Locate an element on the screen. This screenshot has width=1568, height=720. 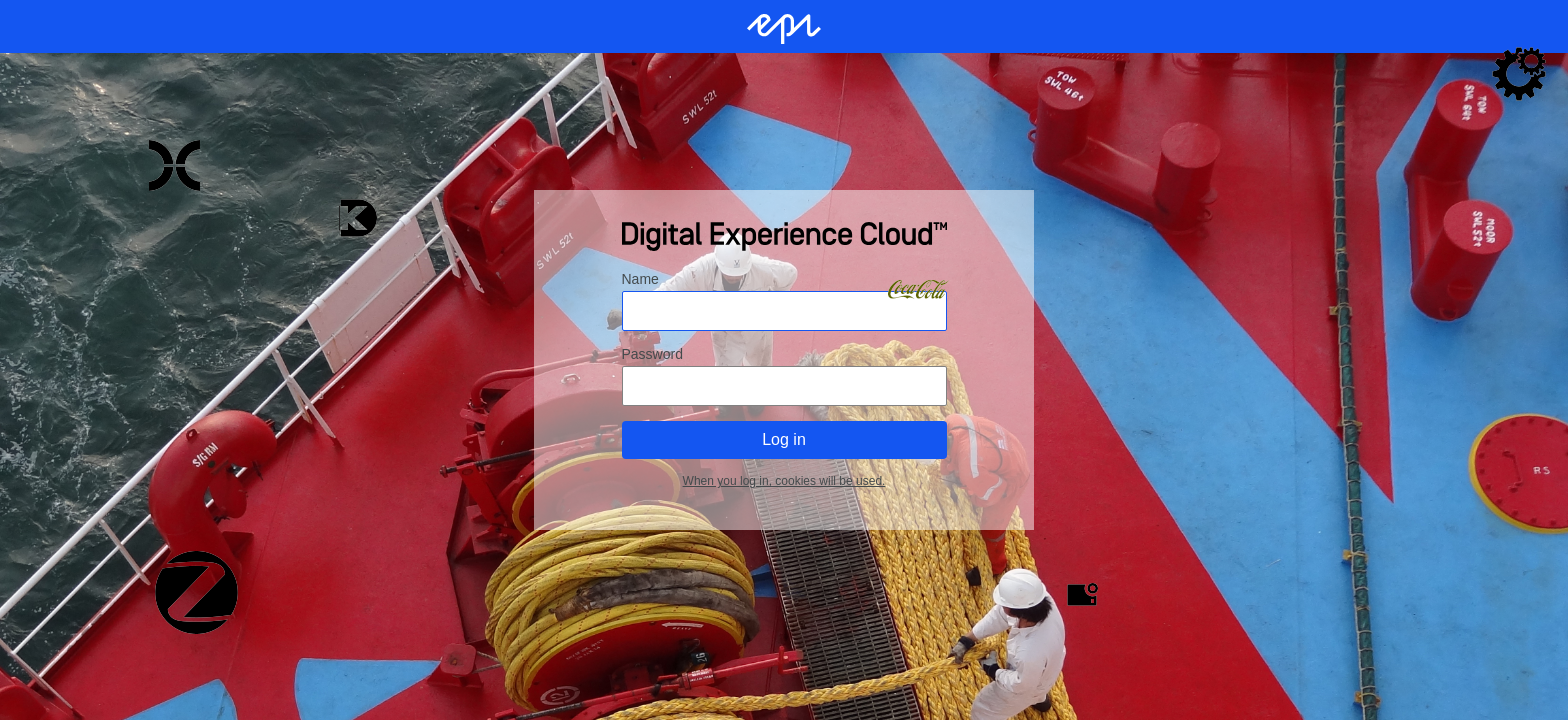
nextflow workflow management platform logo is located at coordinates (174, 165).